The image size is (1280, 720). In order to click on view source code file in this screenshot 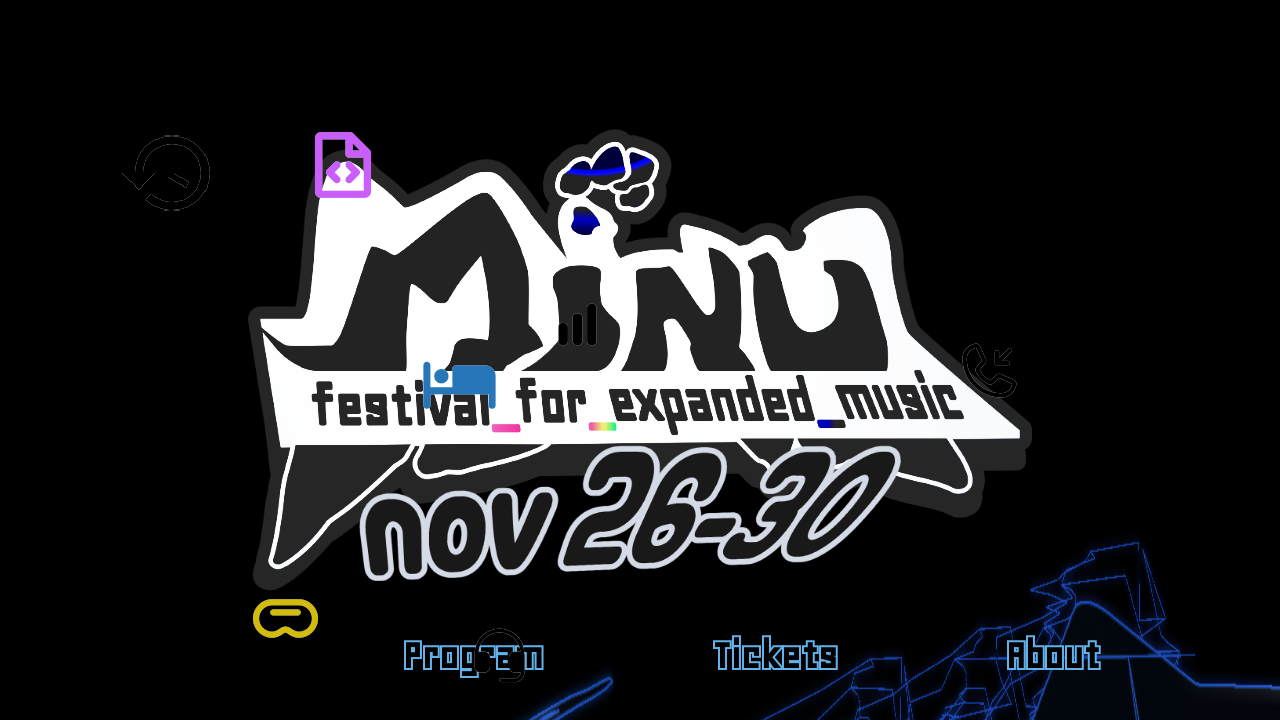, I will do `click(343, 165)`.